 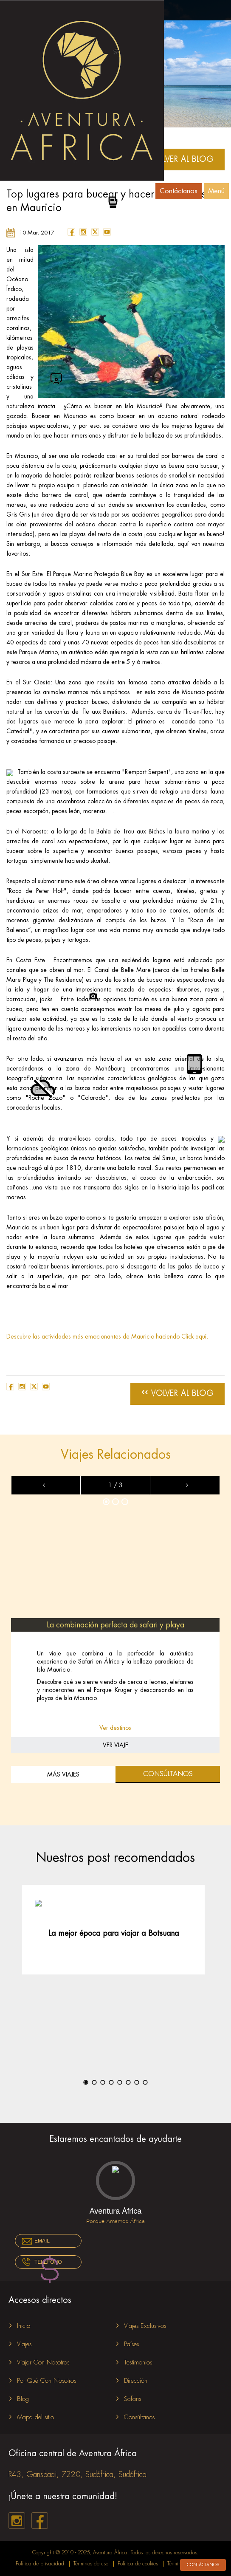 What do you see at coordinates (113, 202) in the screenshot?
I see `access mixed martial arts or boxing content` at bounding box center [113, 202].